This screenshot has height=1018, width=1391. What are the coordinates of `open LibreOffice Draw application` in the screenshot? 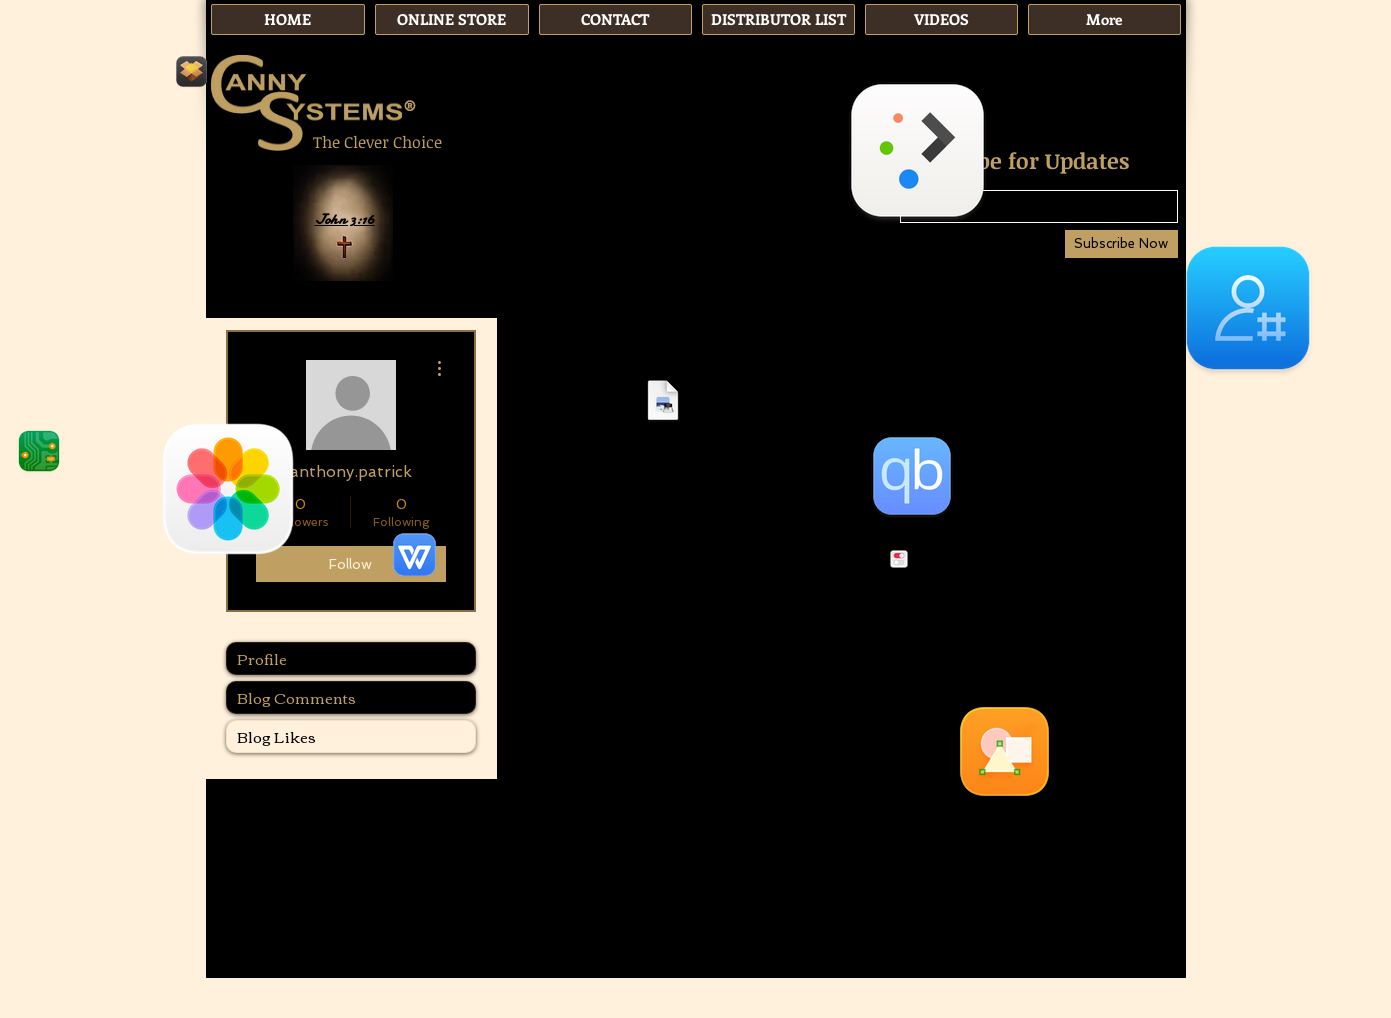 It's located at (1004, 751).